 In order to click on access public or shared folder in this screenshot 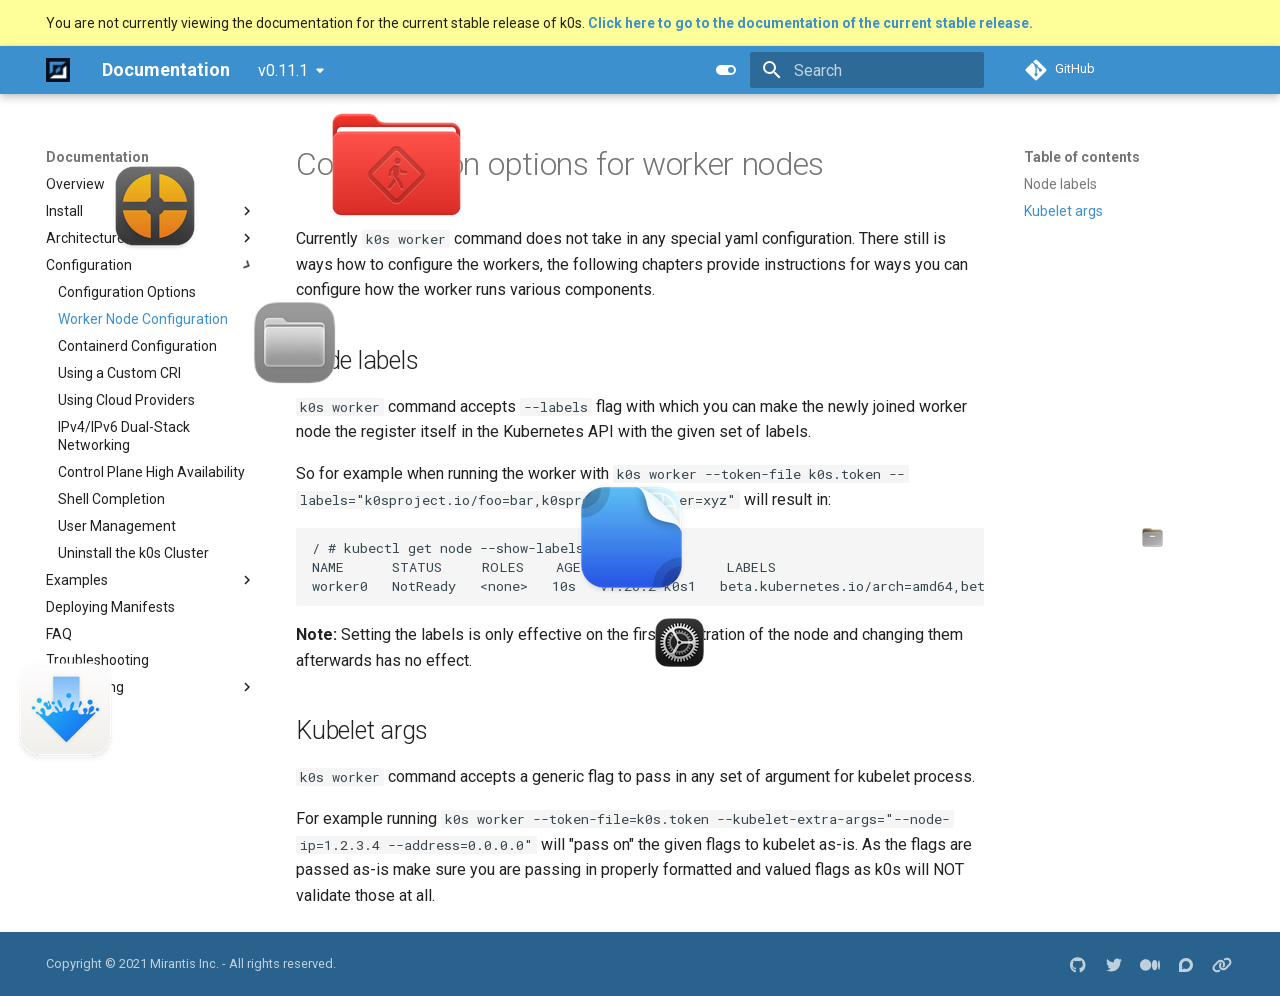, I will do `click(396, 164)`.